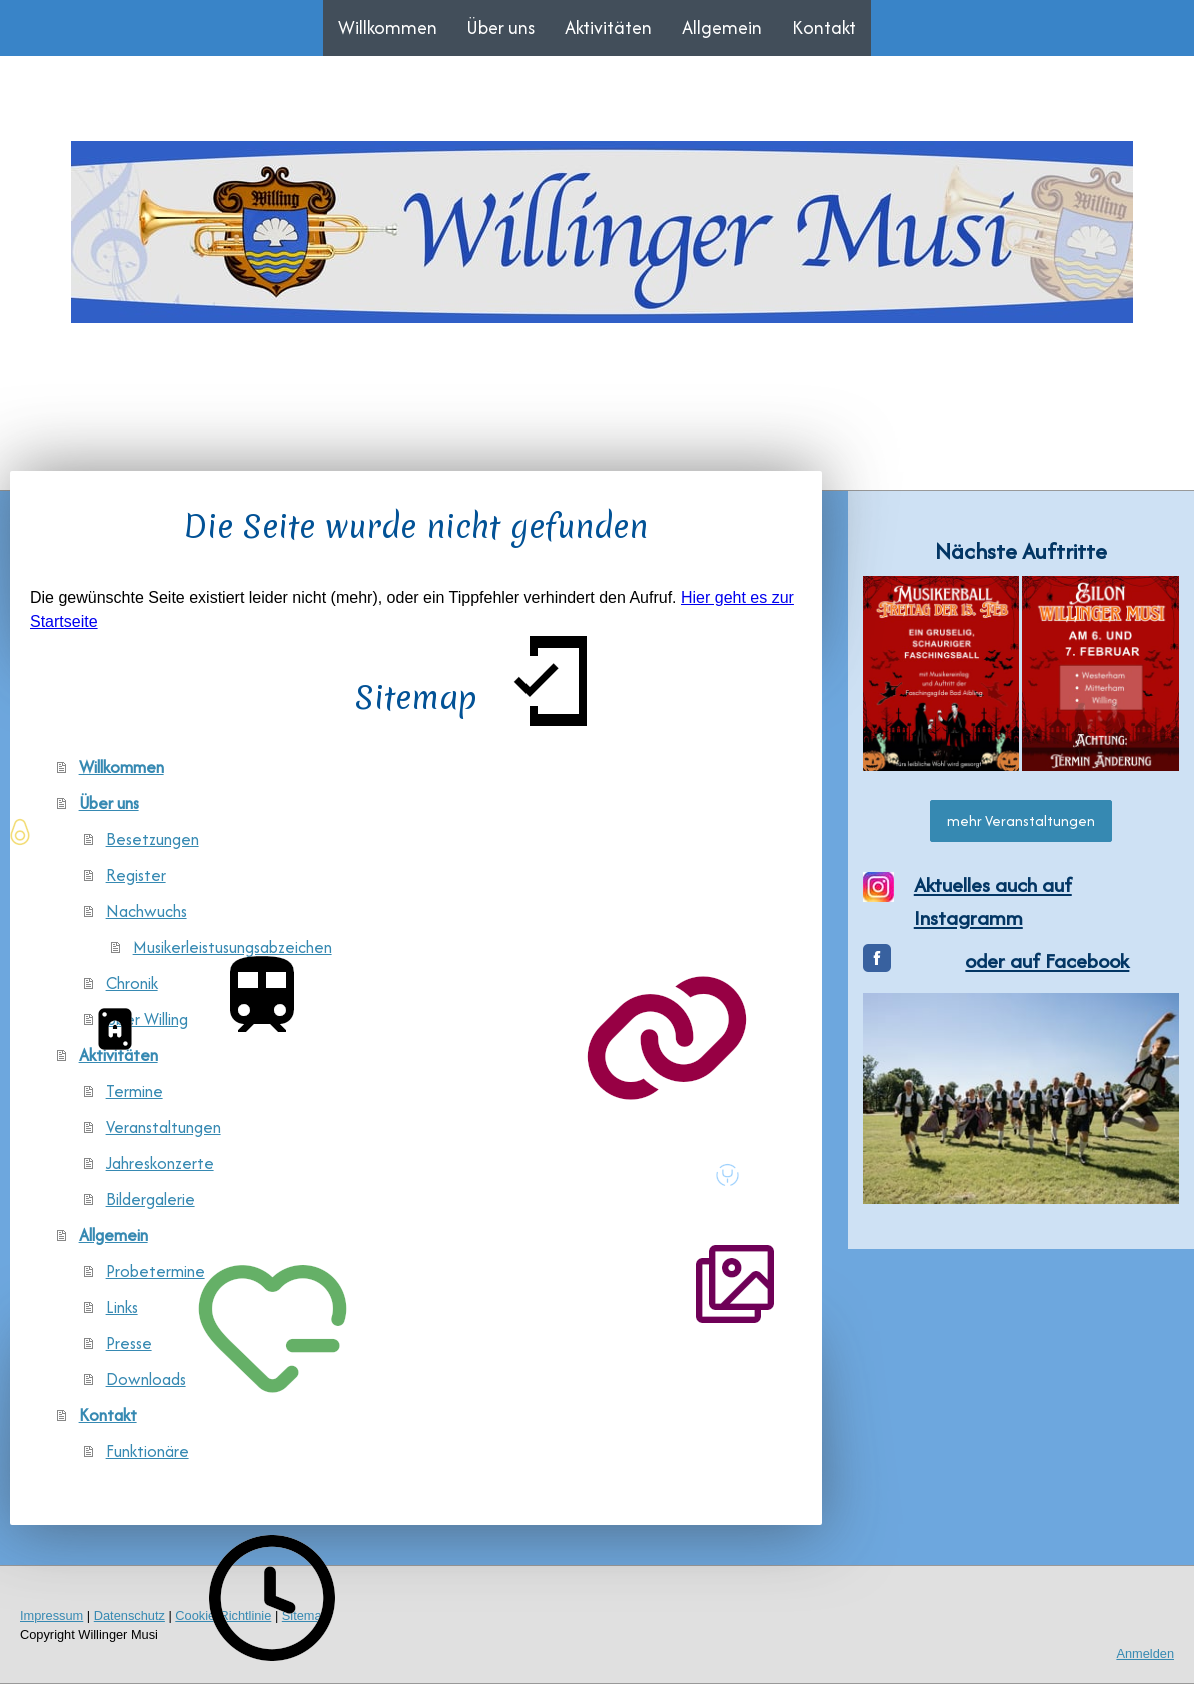 This screenshot has height=1684, width=1194. What do you see at coordinates (727, 1175) in the screenshot?
I see `bity cryptocurrency exchange logo` at bounding box center [727, 1175].